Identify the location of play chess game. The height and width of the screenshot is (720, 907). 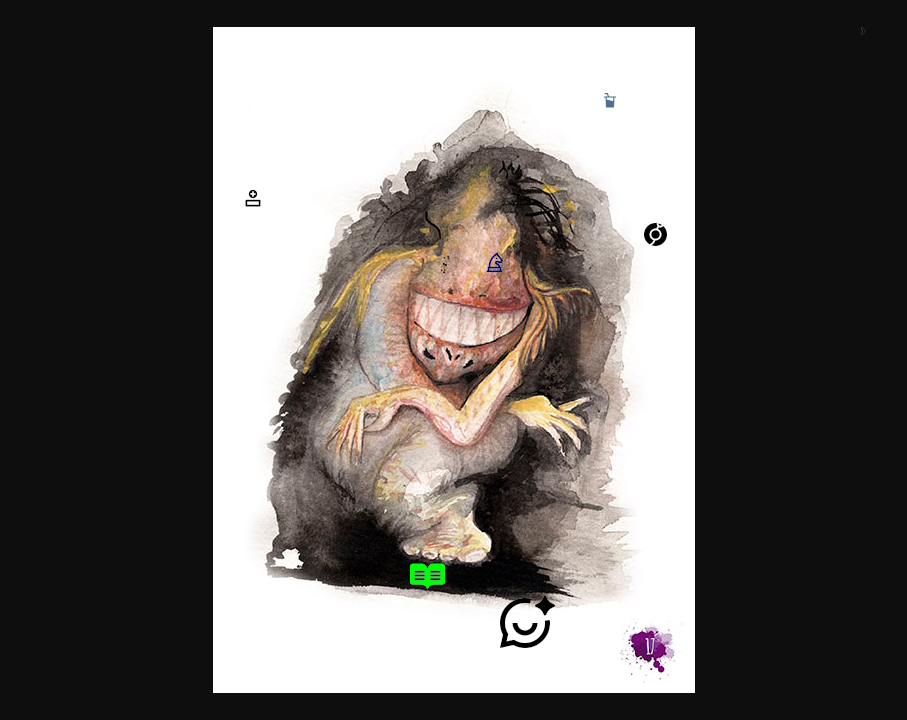
(495, 263).